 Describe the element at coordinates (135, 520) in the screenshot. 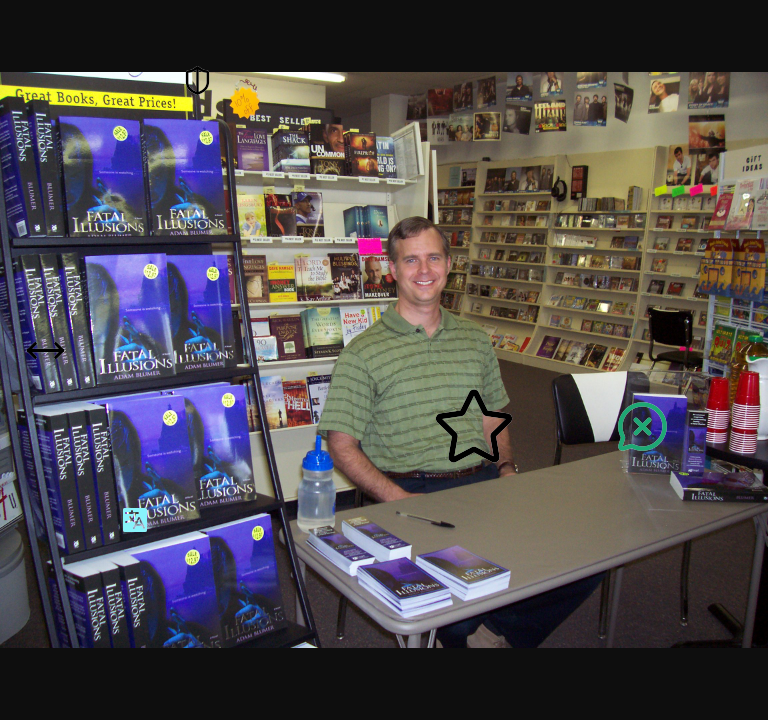

I see `translate text to another language` at that location.